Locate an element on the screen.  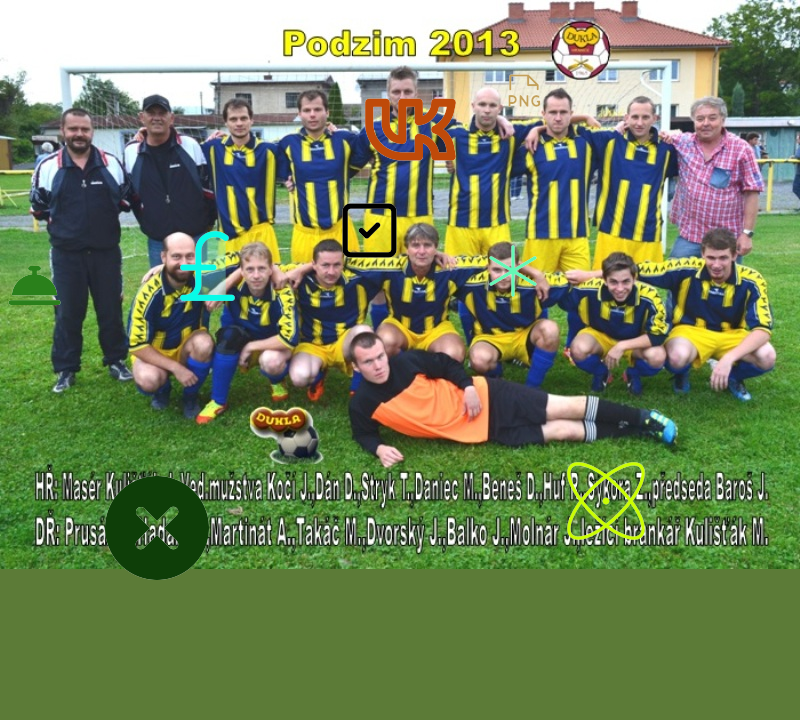
access science or chemistry features is located at coordinates (606, 501).